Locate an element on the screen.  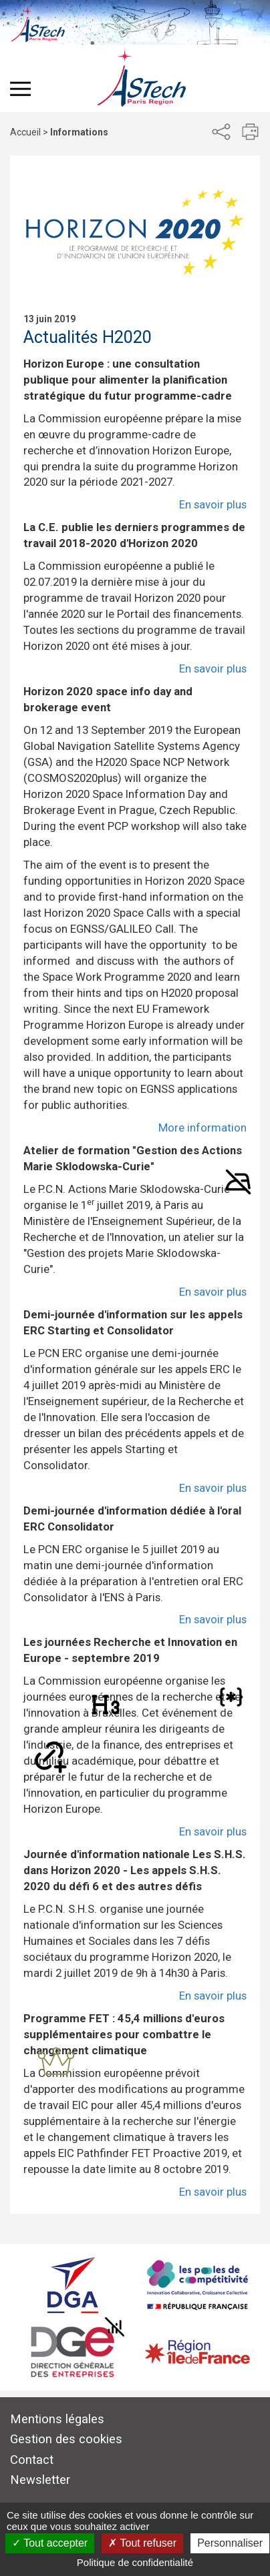
no cellular signal available is located at coordinates (114, 2326).